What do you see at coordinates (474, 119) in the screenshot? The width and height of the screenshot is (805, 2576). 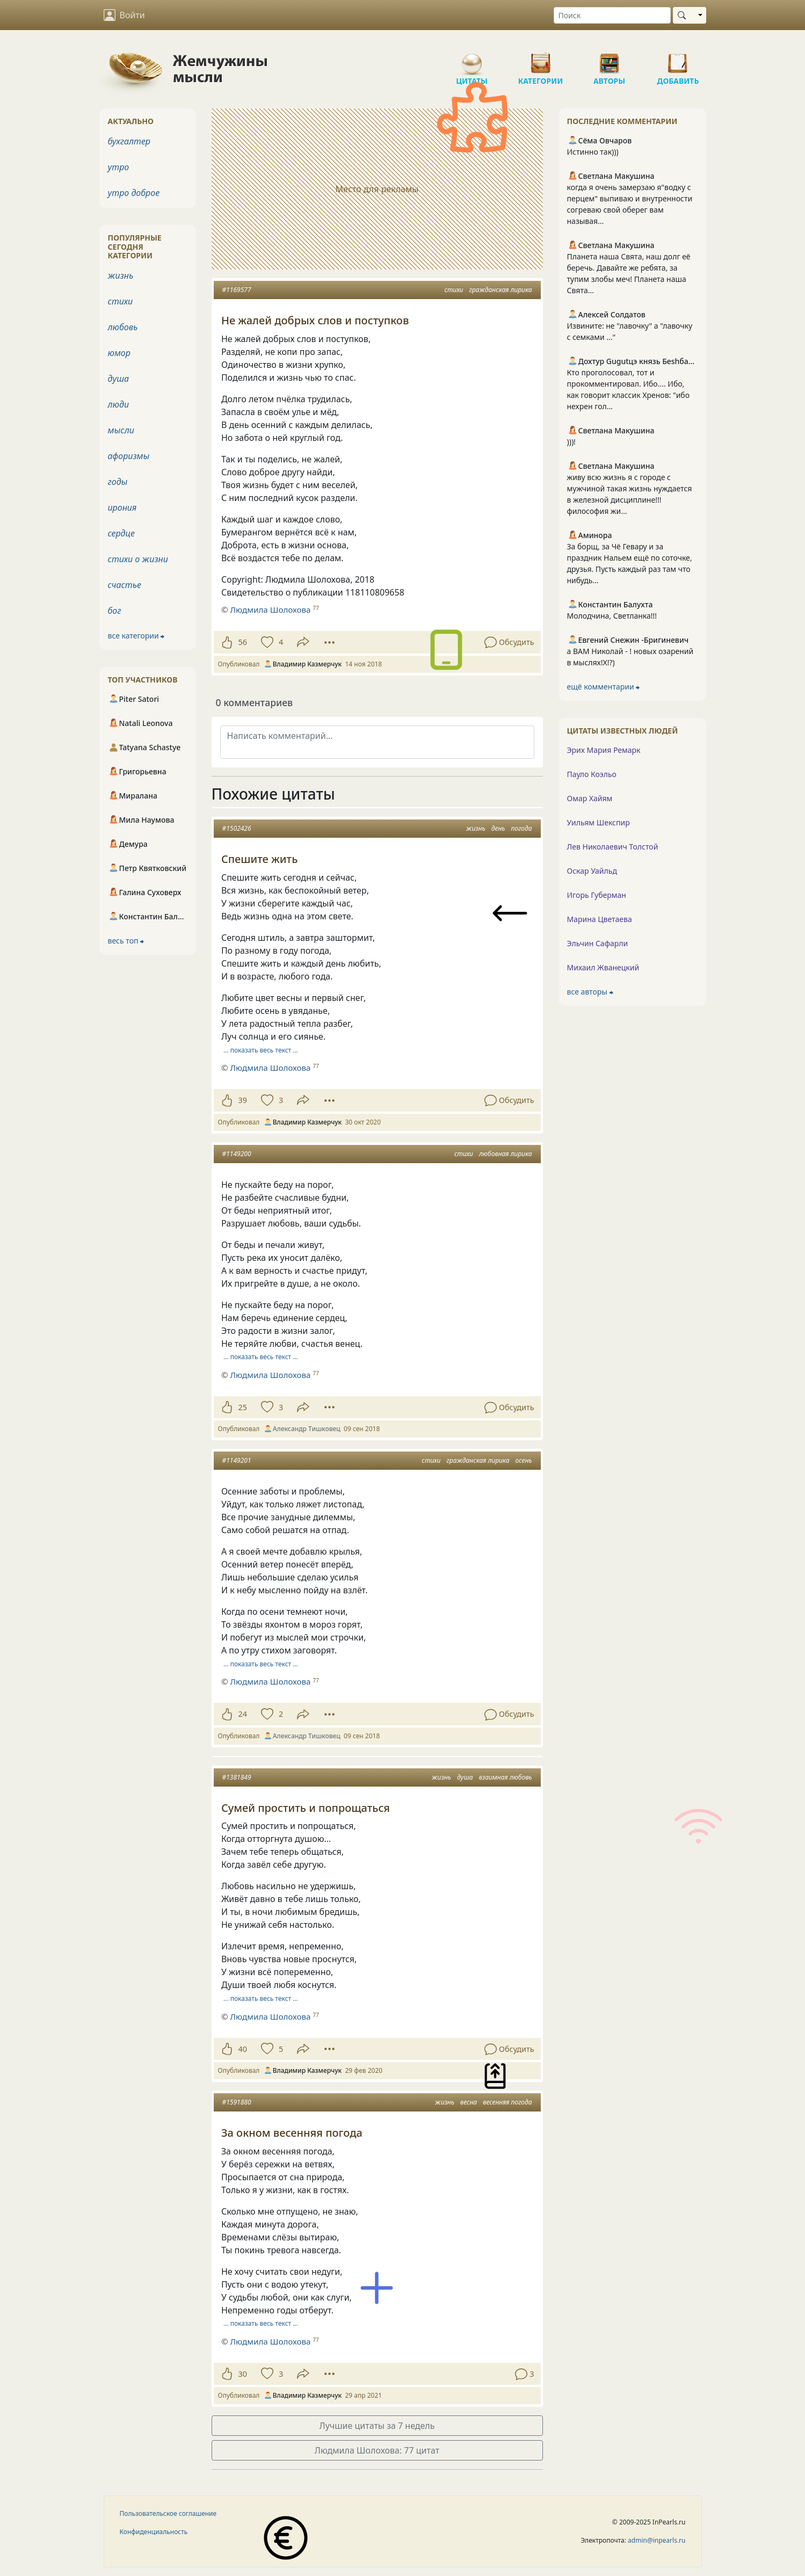 I see `access plugins or extensions` at bounding box center [474, 119].